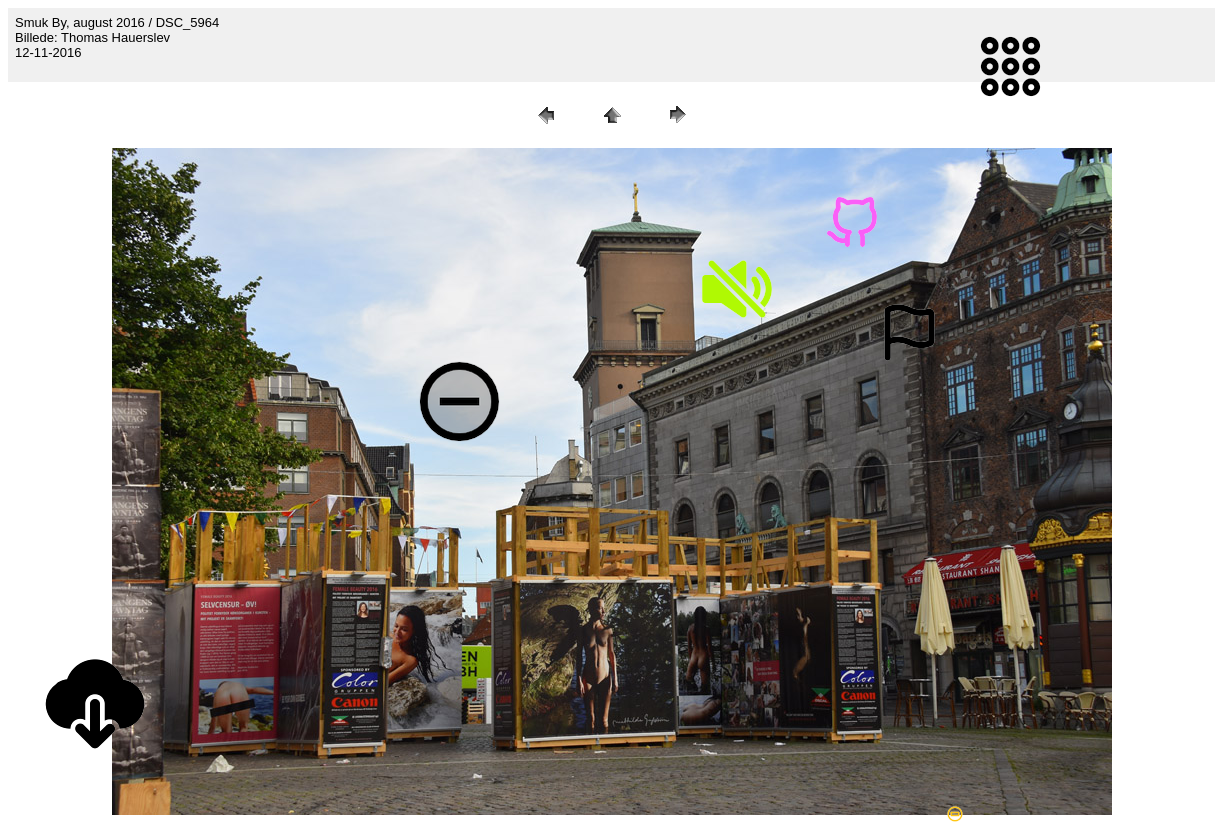 The width and height of the screenshot is (1223, 831). I want to click on open the dial pad, so click(1010, 66).